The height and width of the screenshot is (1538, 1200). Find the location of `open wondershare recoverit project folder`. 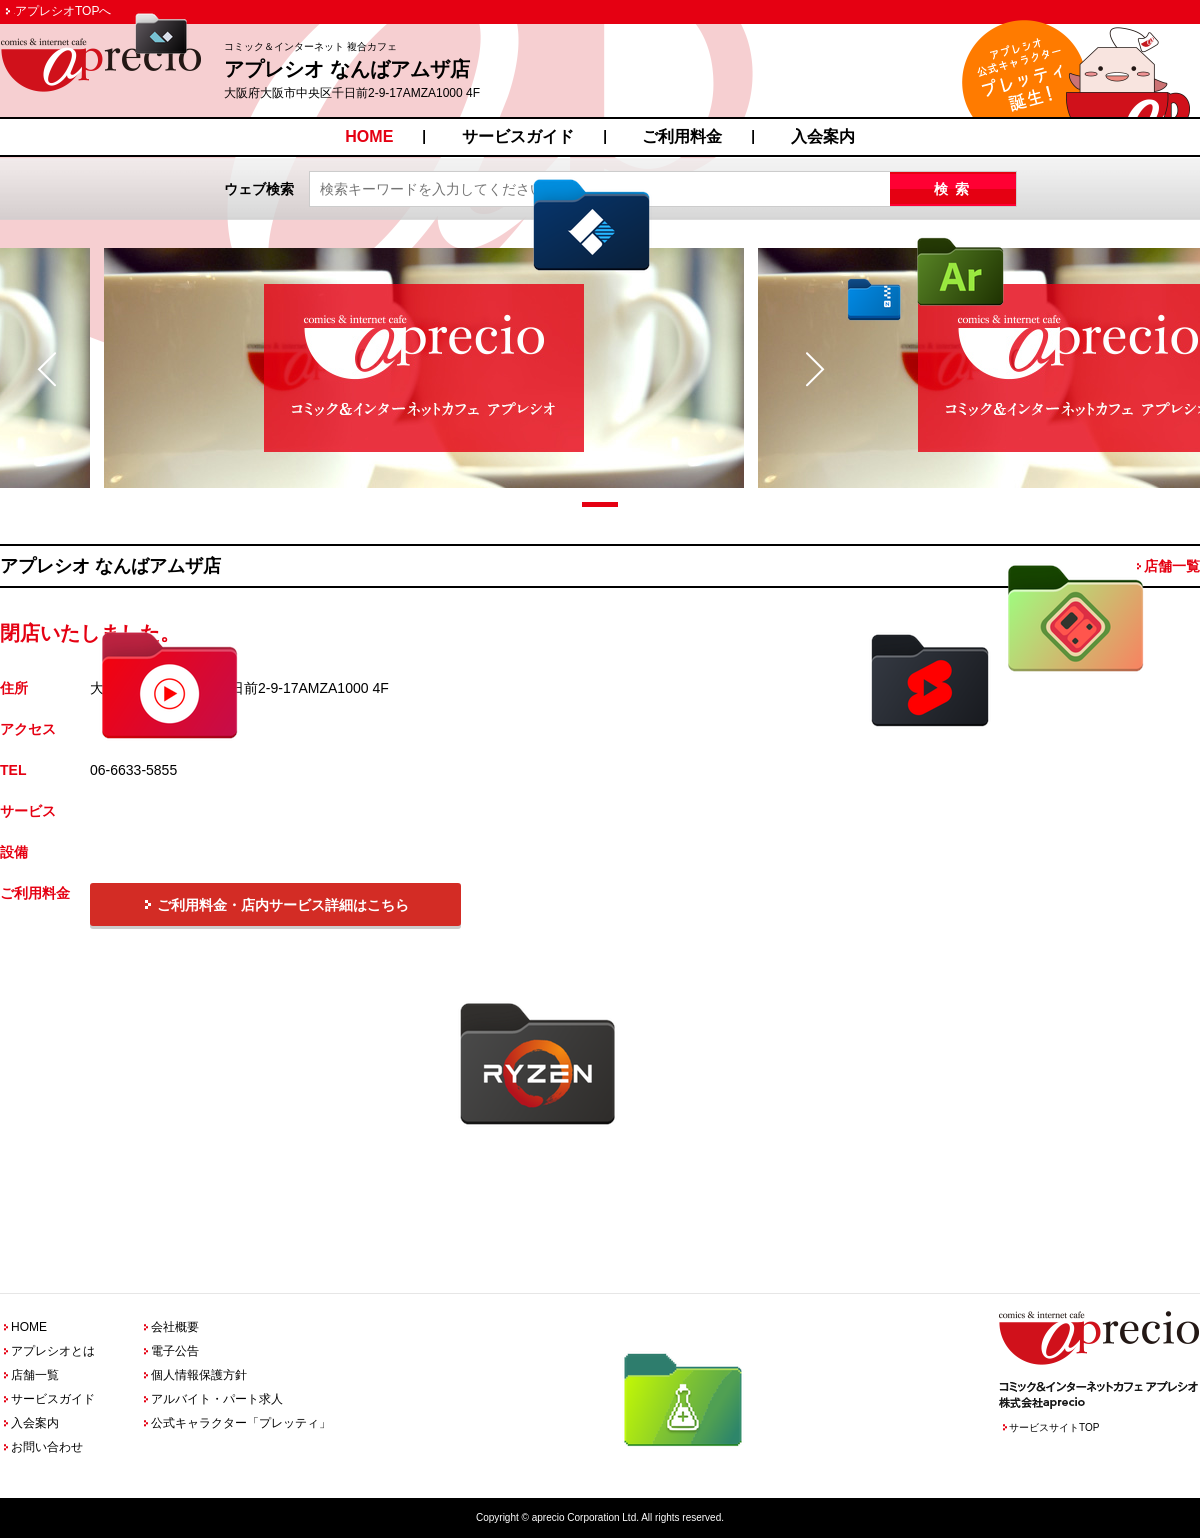

open wondershare recoverit project folder is located at coordinates (591, 228).